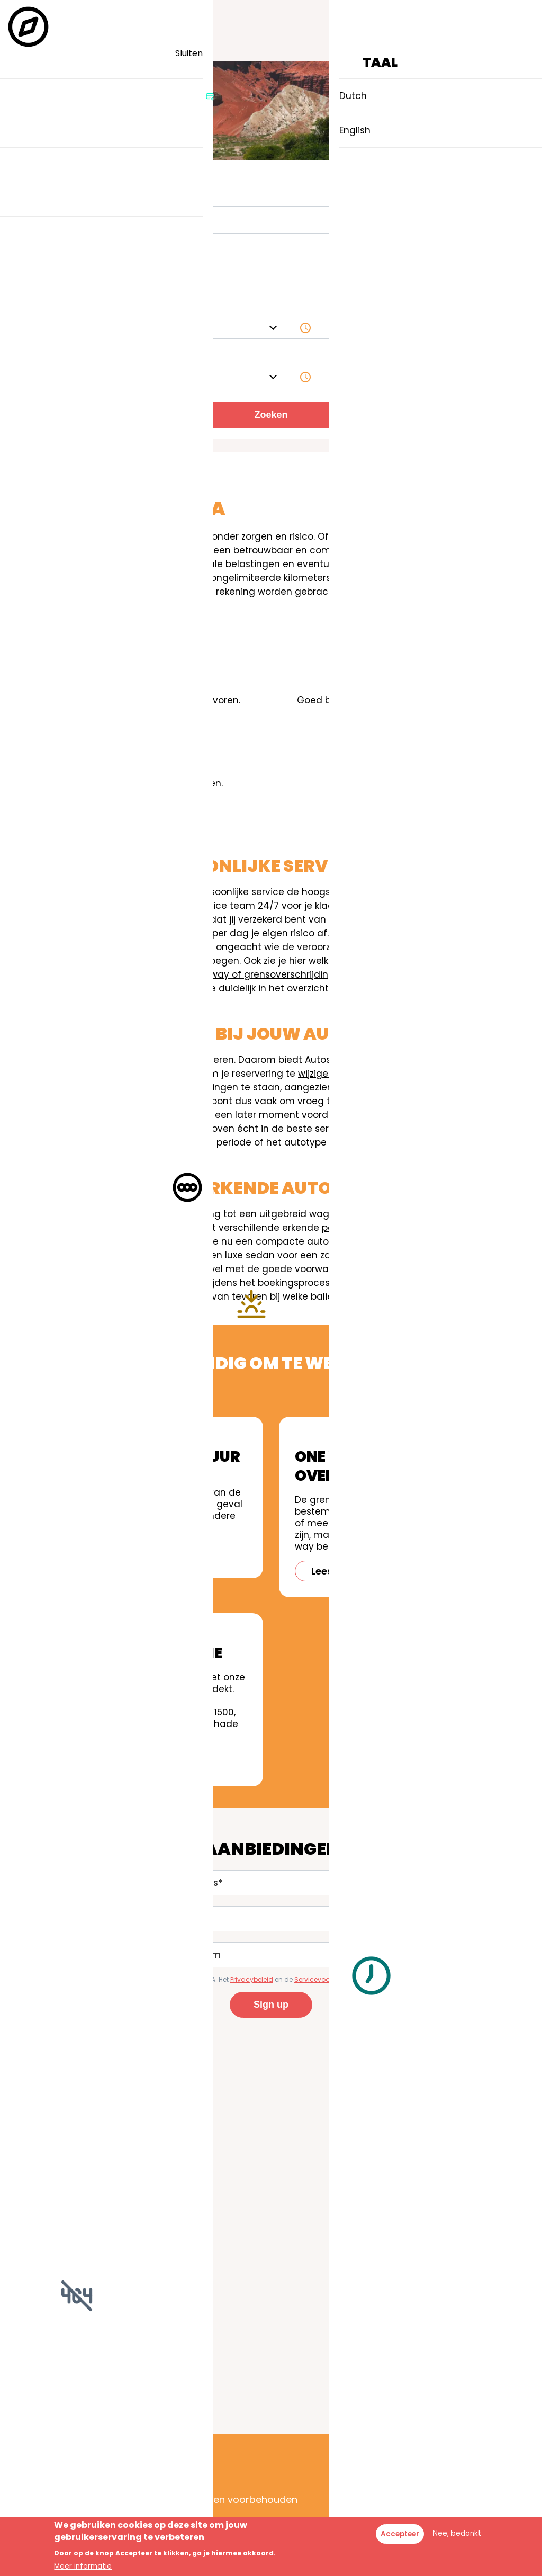  Describe the element at coordinates (371, 1975) in the screenshot. I see `view time or clock settings` at that location.